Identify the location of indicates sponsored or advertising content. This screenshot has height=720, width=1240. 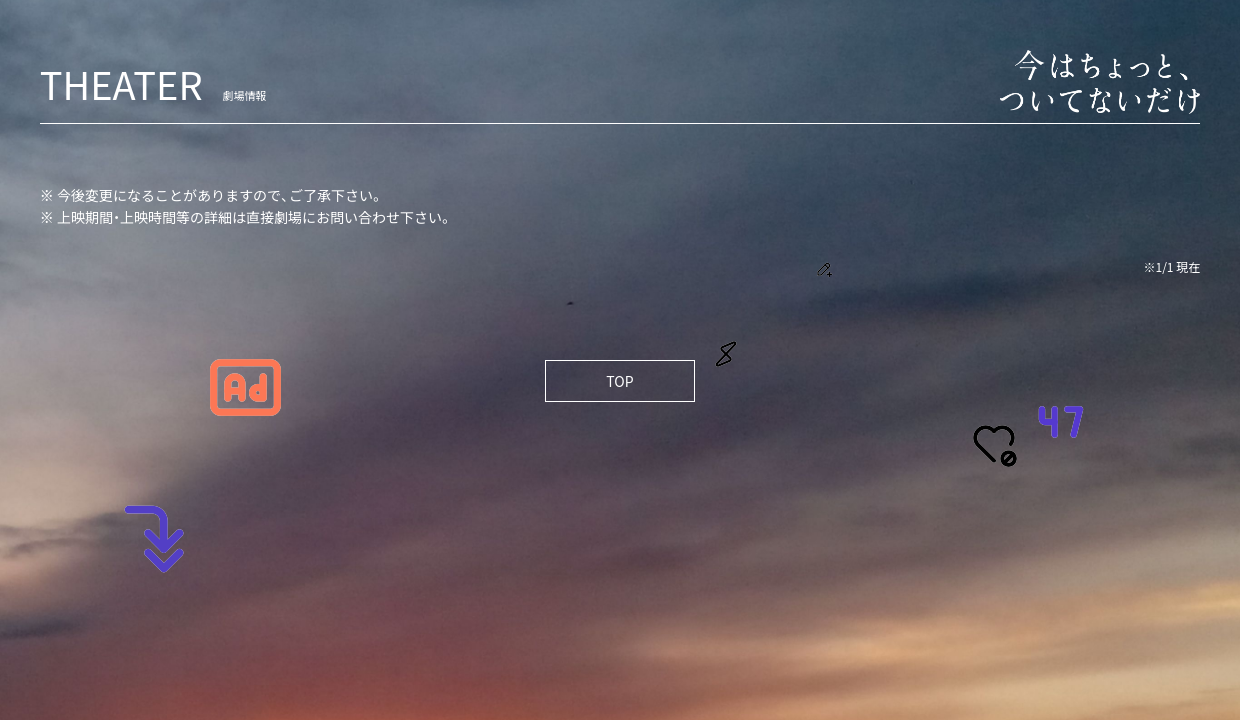
(245, 387).